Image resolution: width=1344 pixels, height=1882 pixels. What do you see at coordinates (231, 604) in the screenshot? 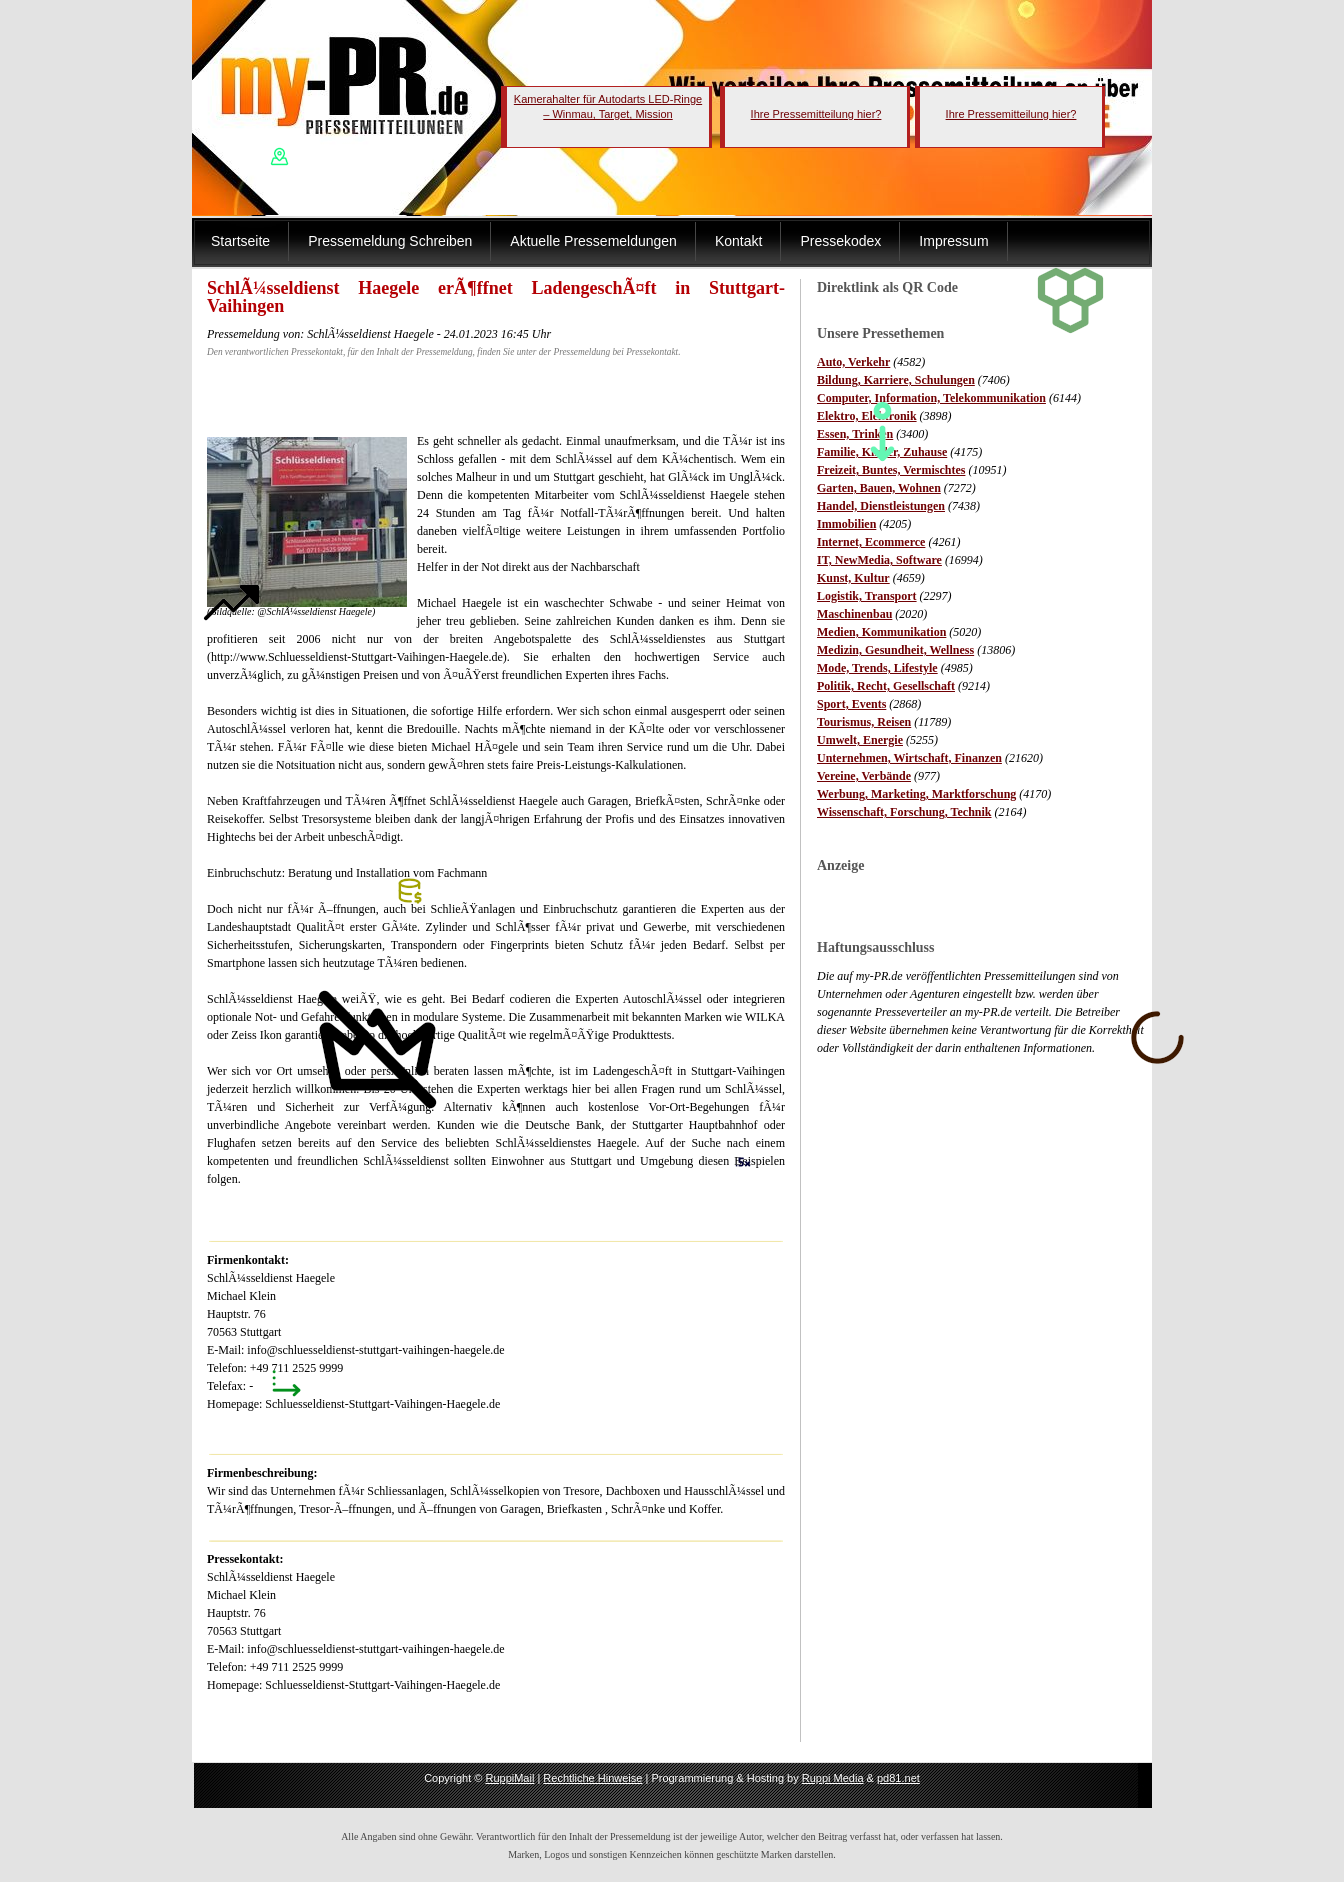
I see `view trending or popular content` at bounding box center [231, 604].